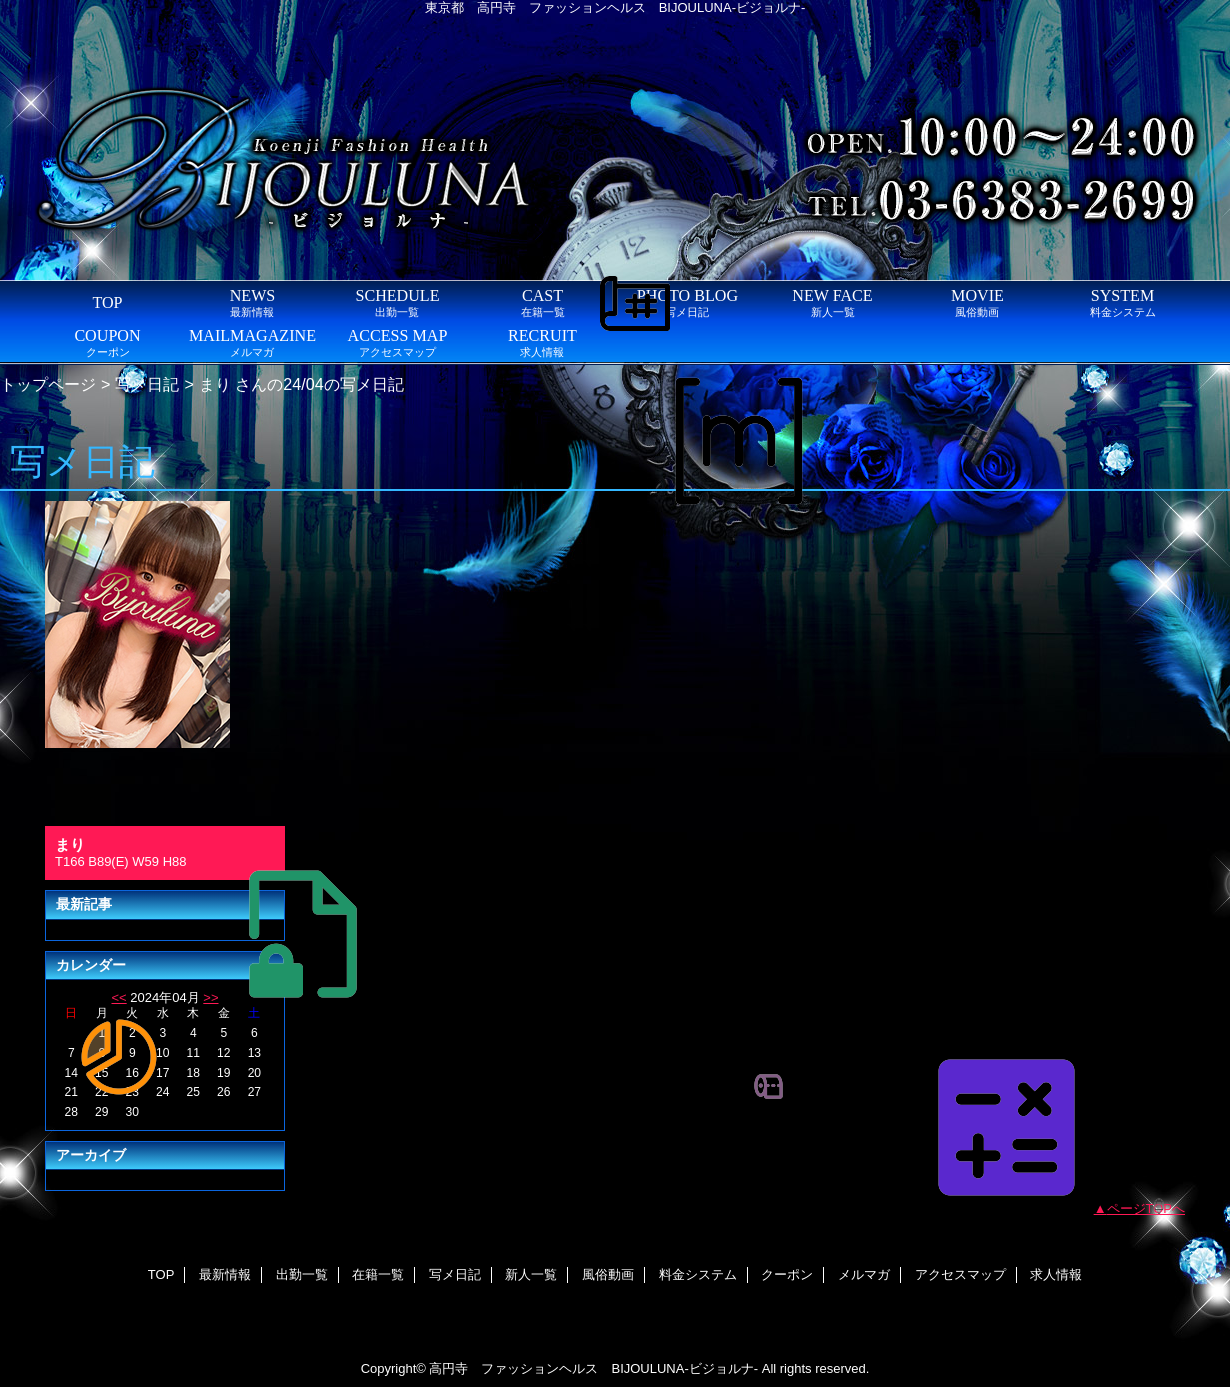 This screenshot has height=1387, width=1230. I want to click on indicates summer or seasonal content, so click(1159, 1206).